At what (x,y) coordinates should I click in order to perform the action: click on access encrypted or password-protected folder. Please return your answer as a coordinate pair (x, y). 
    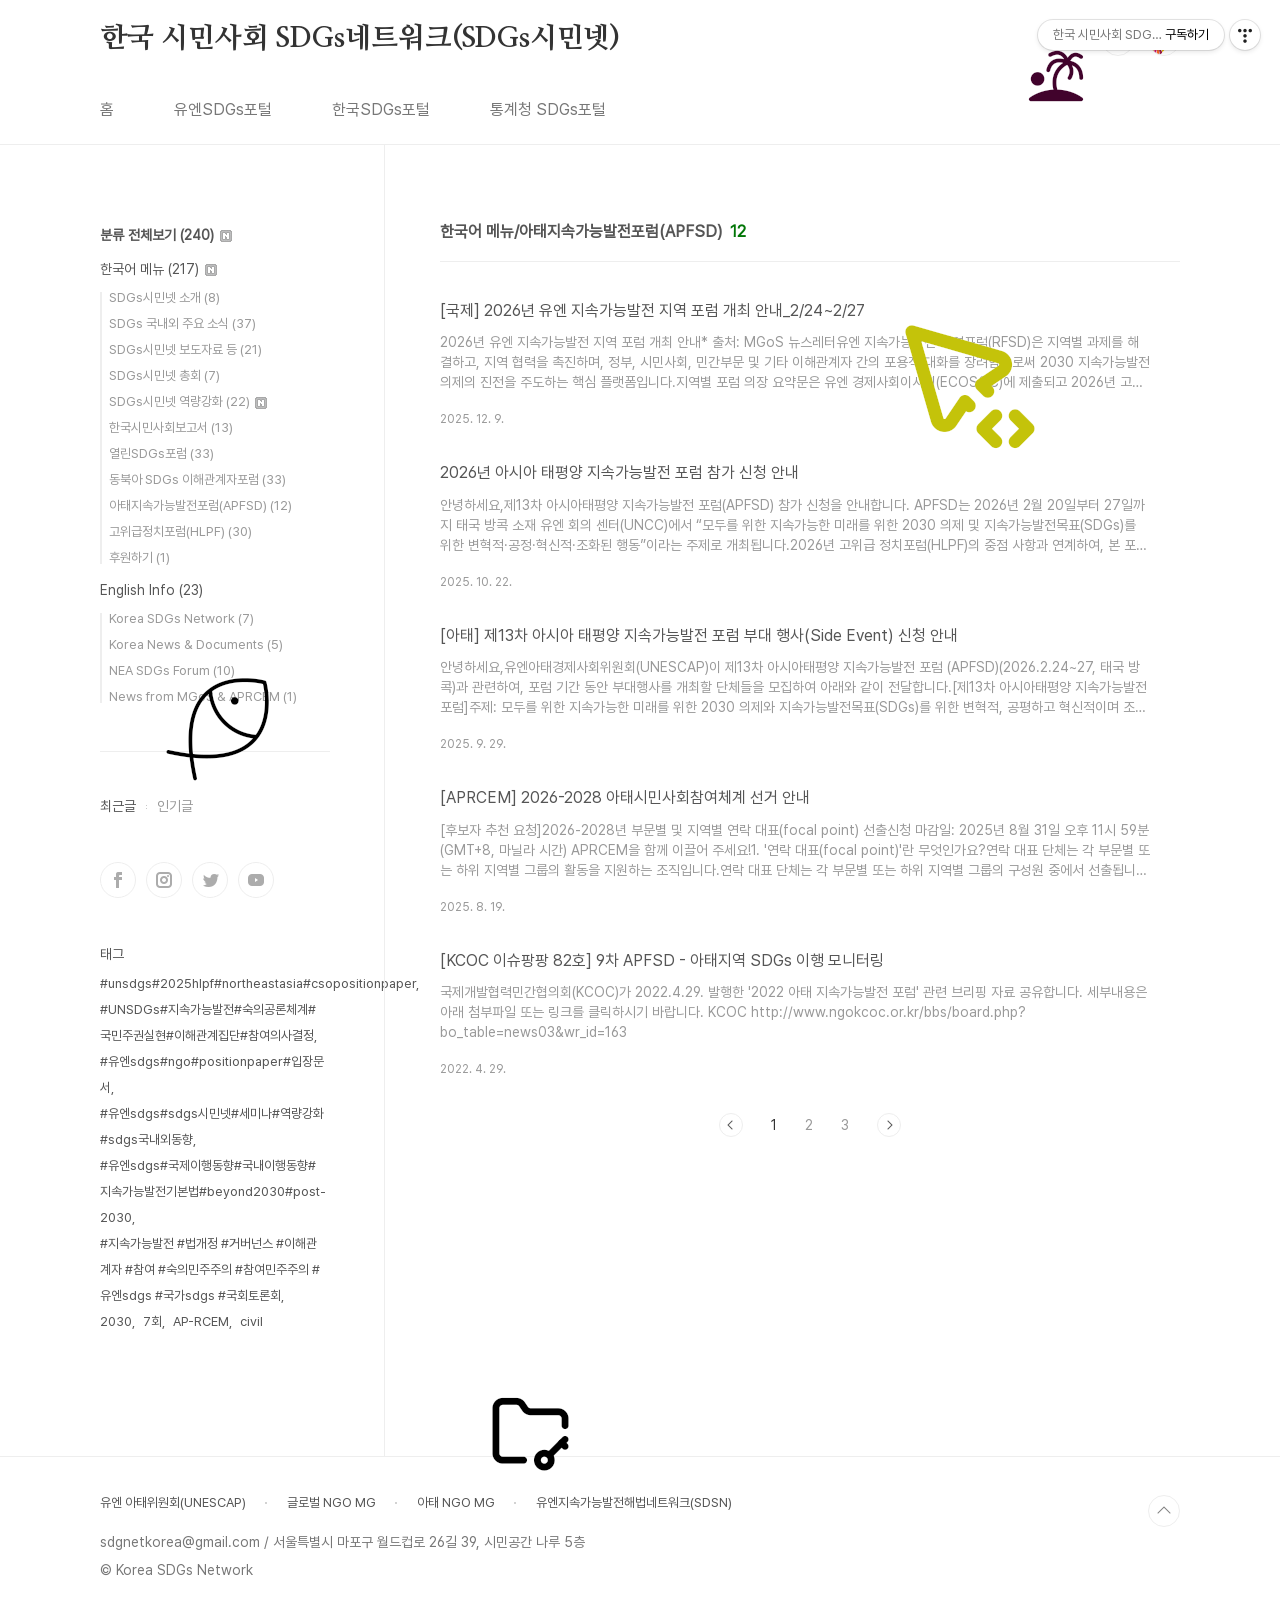
    Looking at the image, I should click on (530, 1432).